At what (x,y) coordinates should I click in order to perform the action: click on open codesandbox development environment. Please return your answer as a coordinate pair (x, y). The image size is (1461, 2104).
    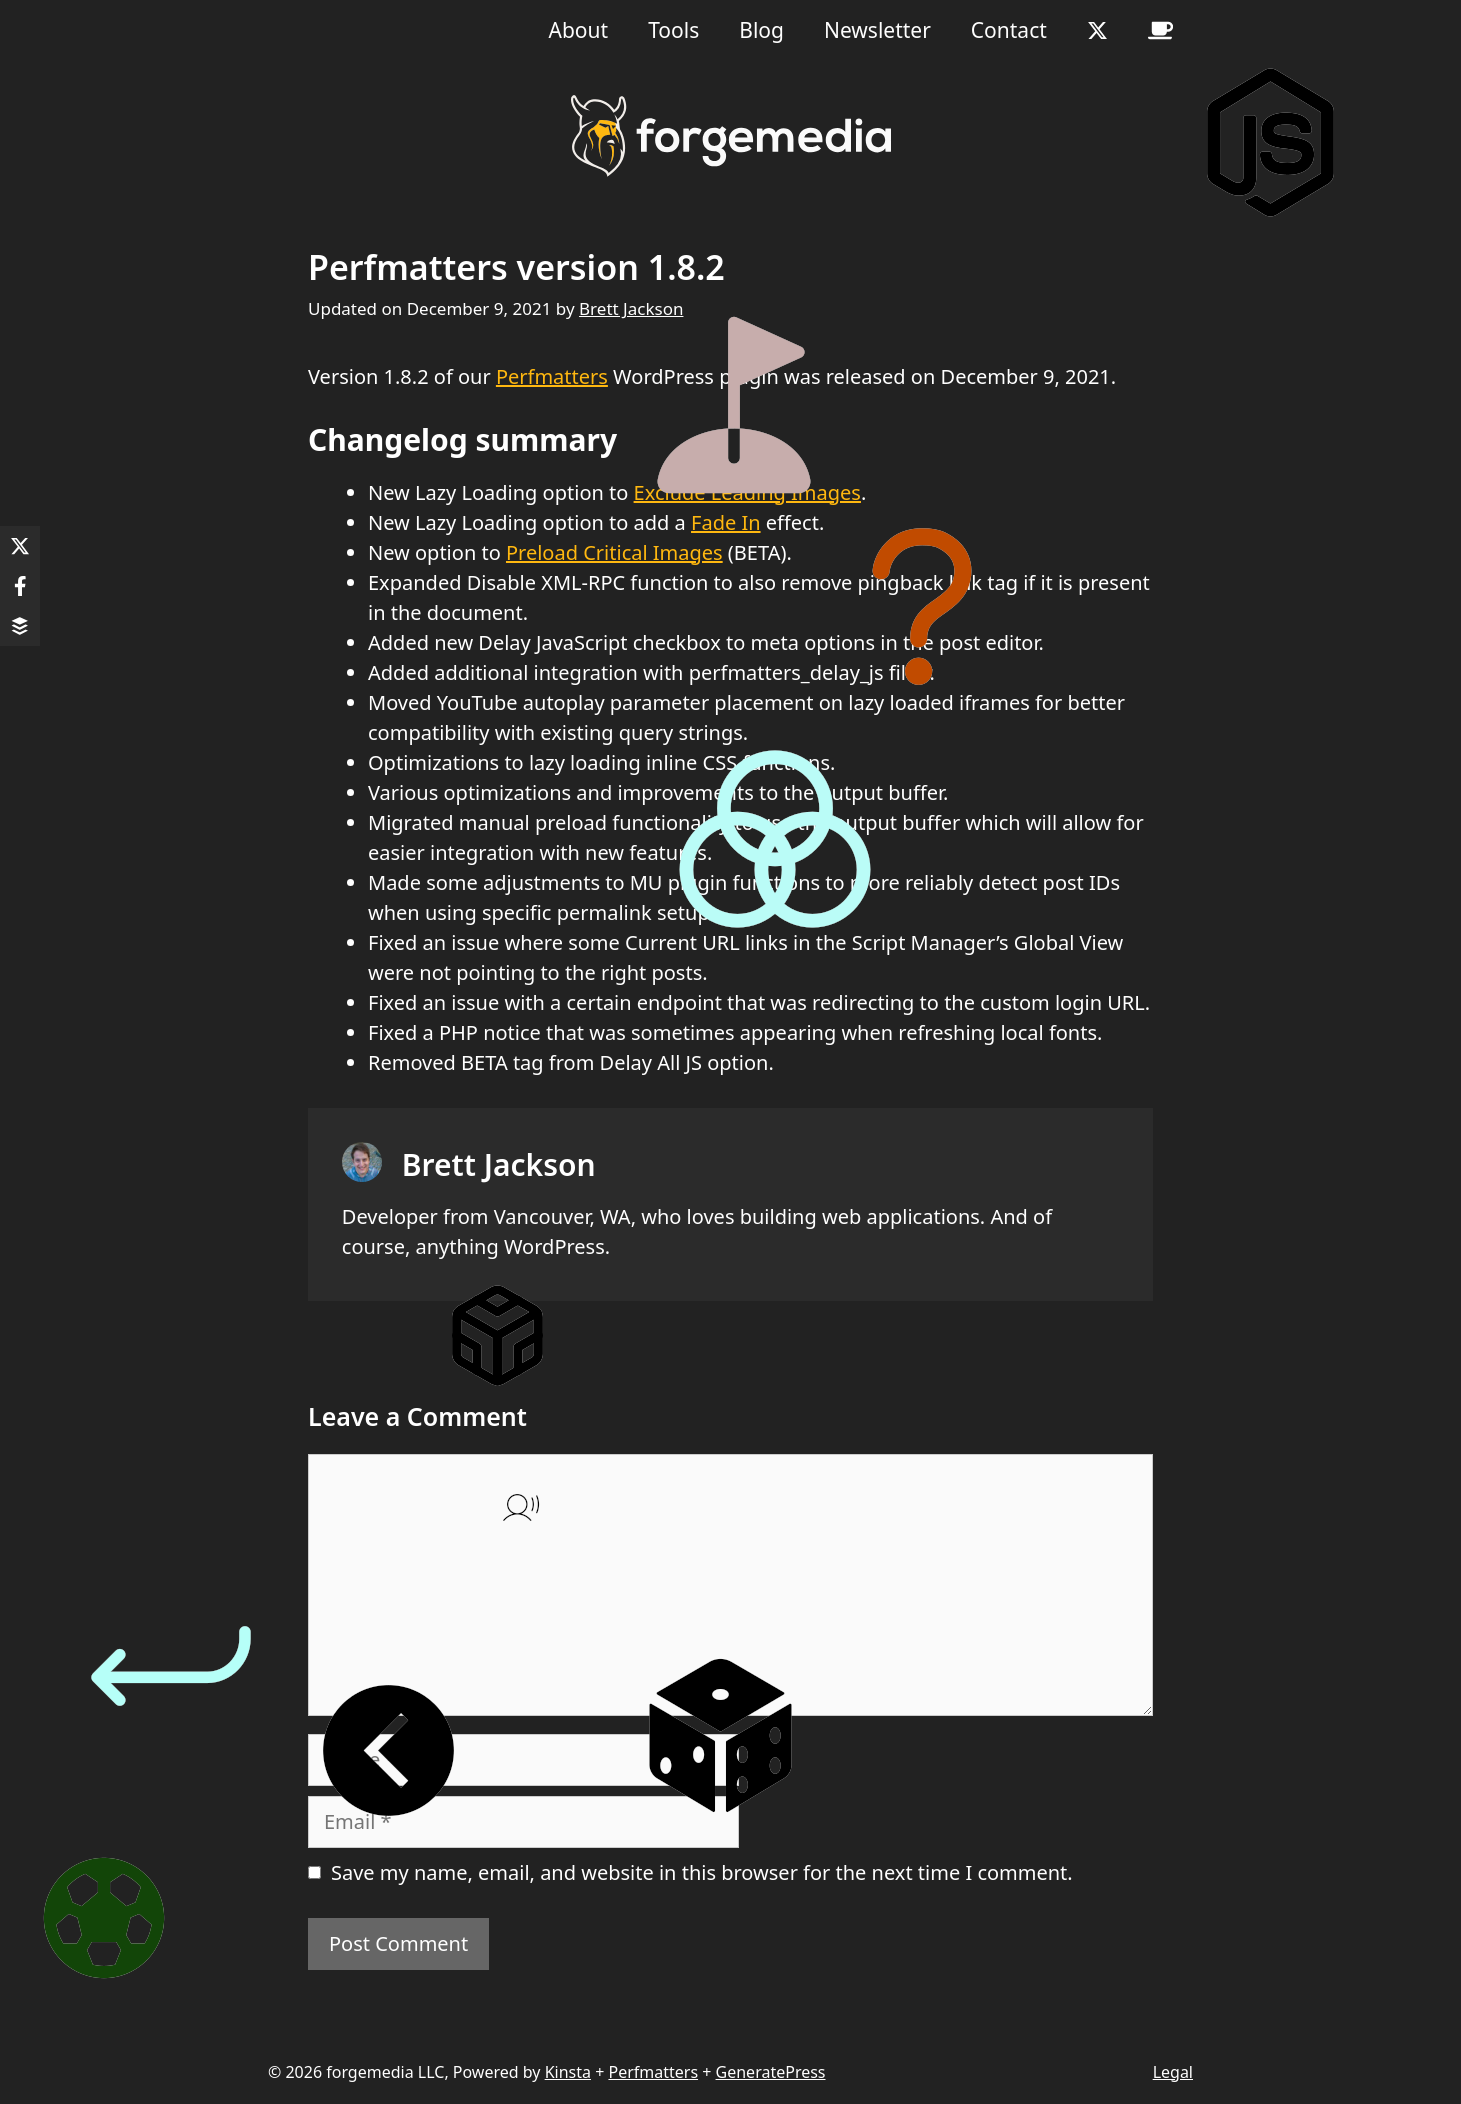
    Looking at the image, I should click on (497, 1335).